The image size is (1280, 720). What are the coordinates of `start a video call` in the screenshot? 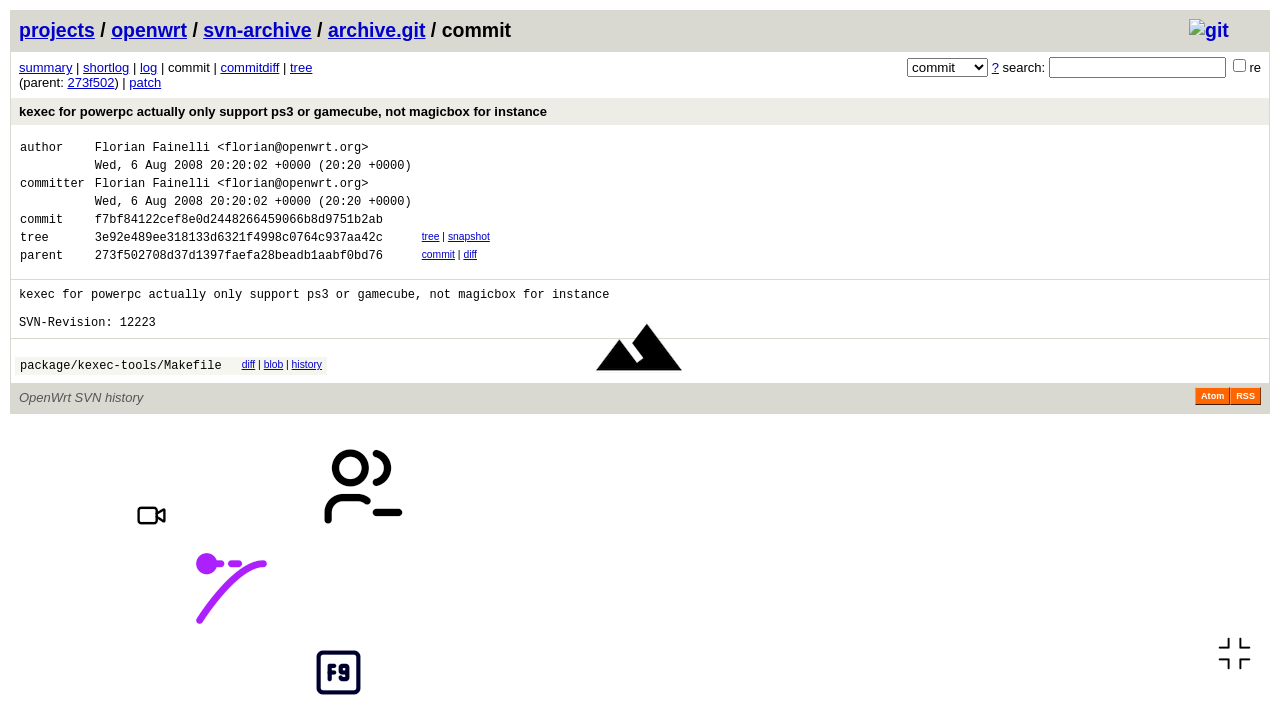 It's located at (151, 515).